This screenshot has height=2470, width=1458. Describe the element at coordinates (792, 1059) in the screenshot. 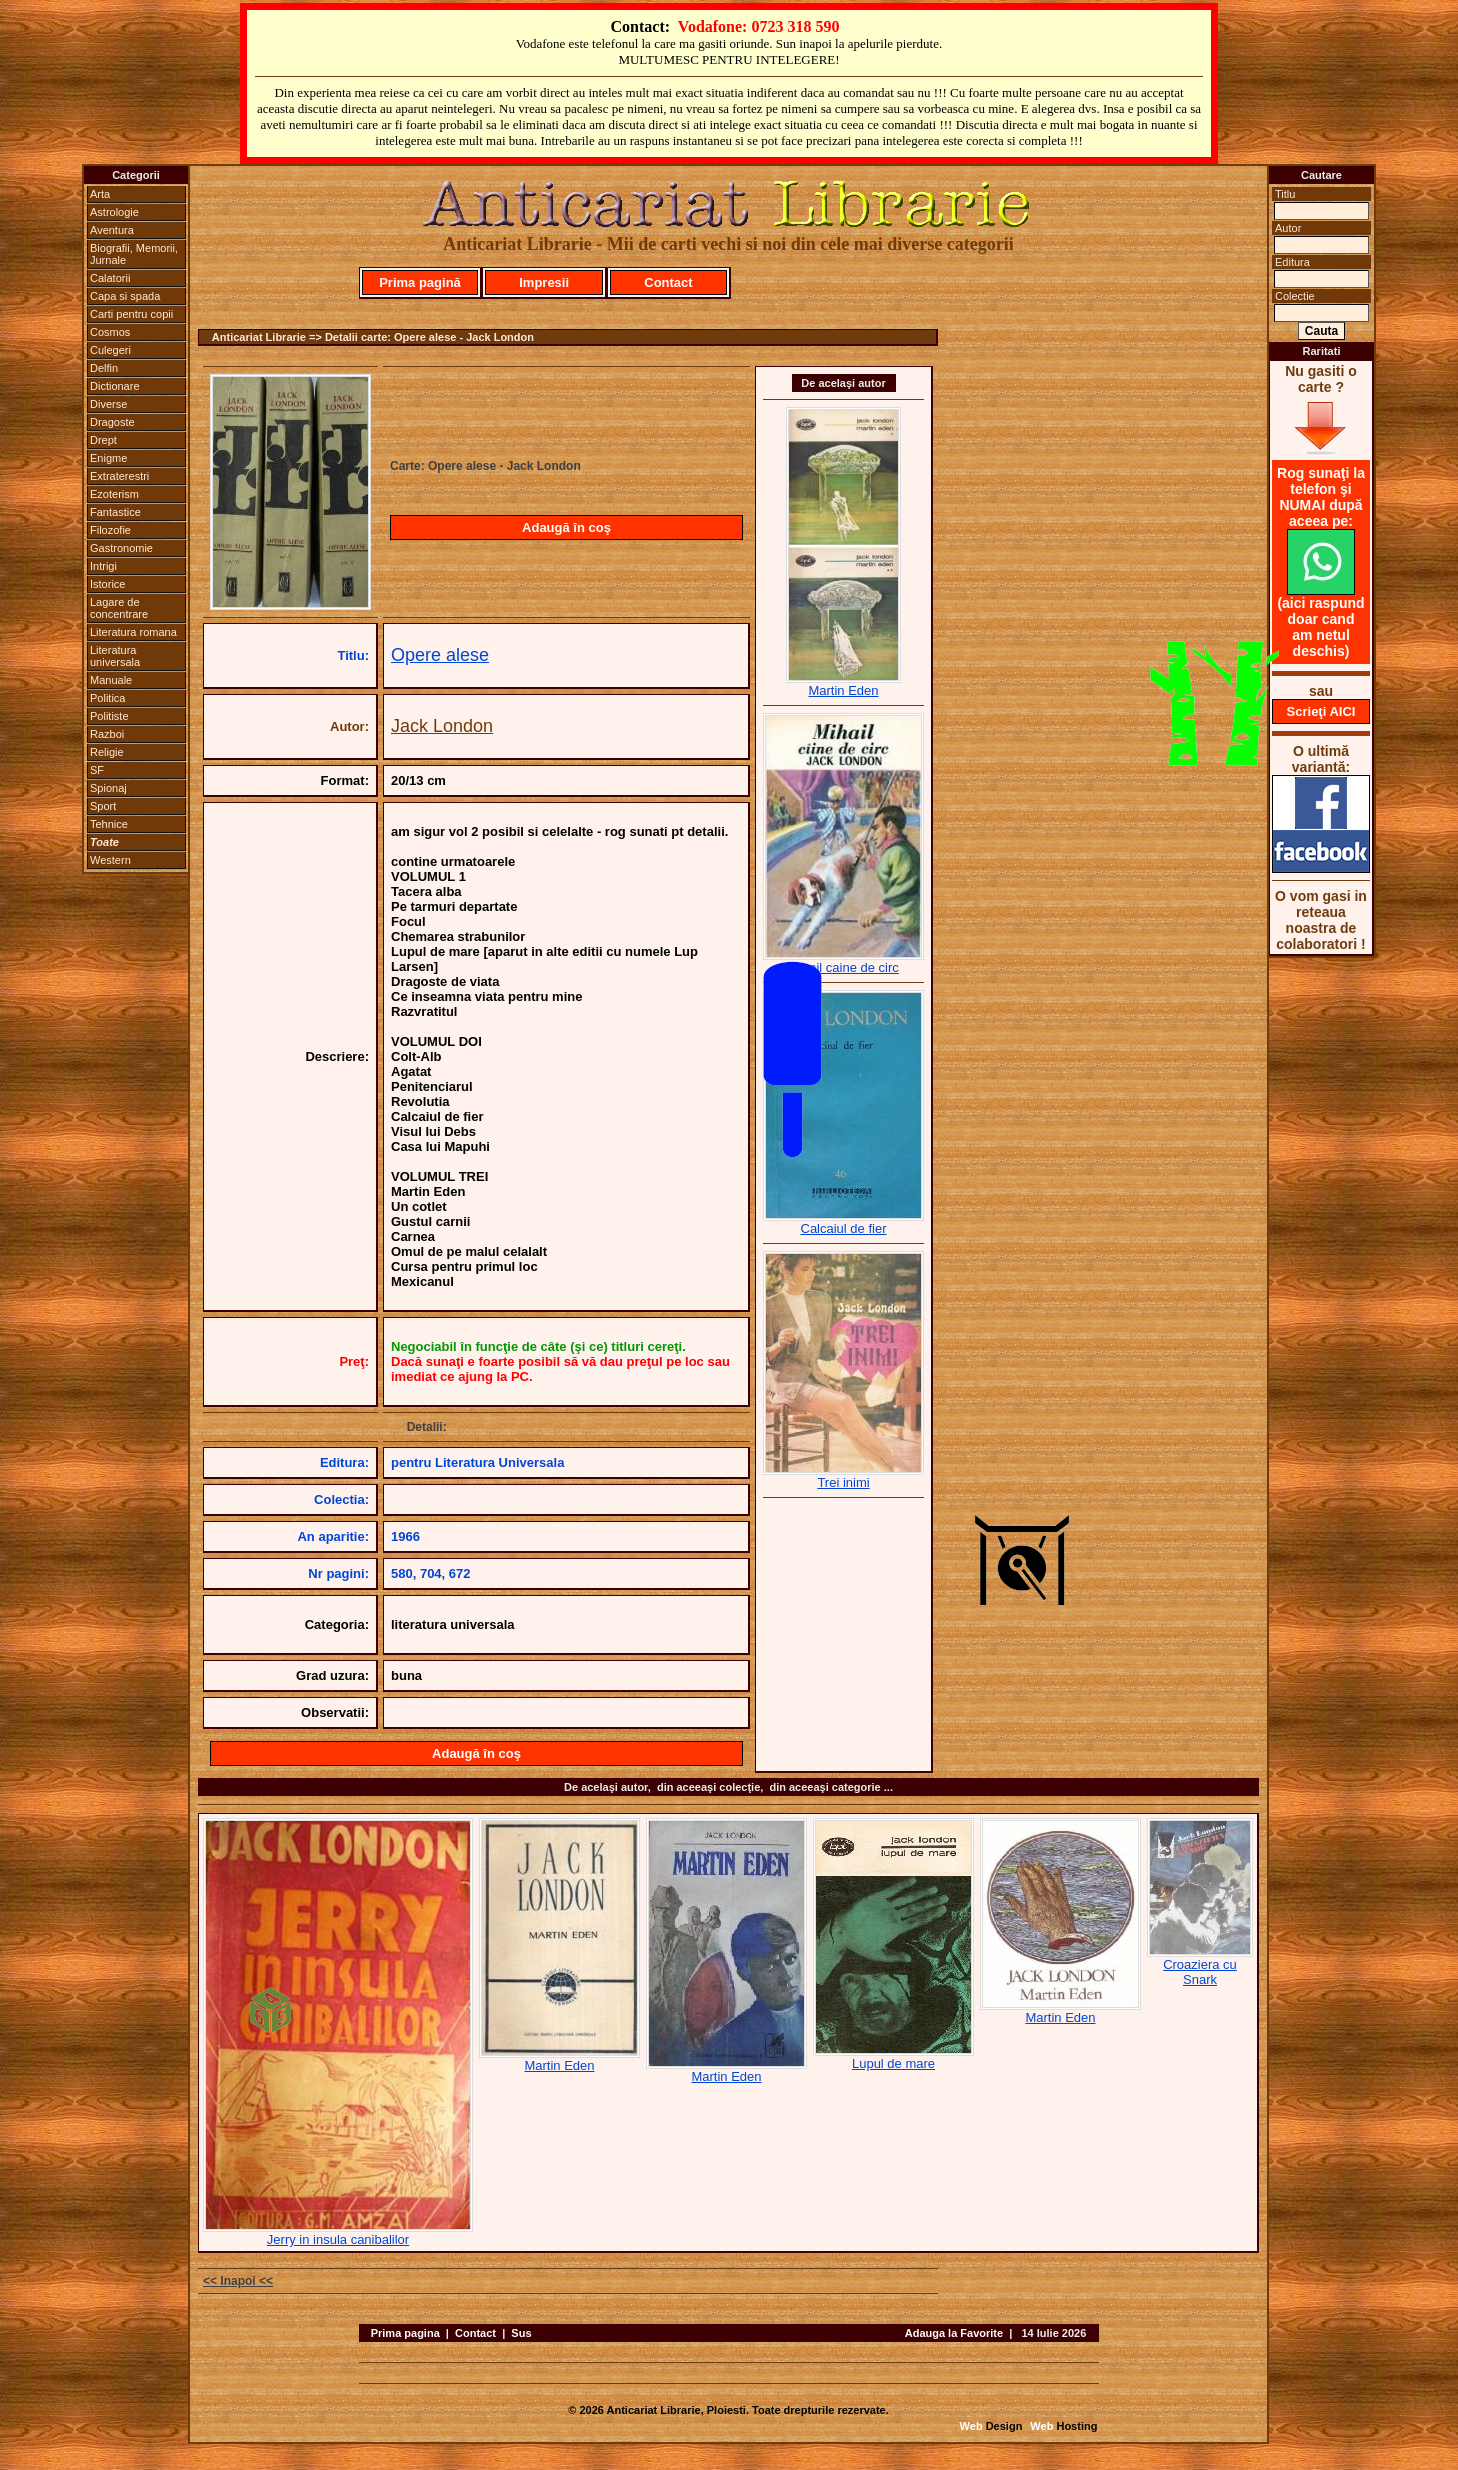

I see `select ice pop or popsicle treat` at that location.